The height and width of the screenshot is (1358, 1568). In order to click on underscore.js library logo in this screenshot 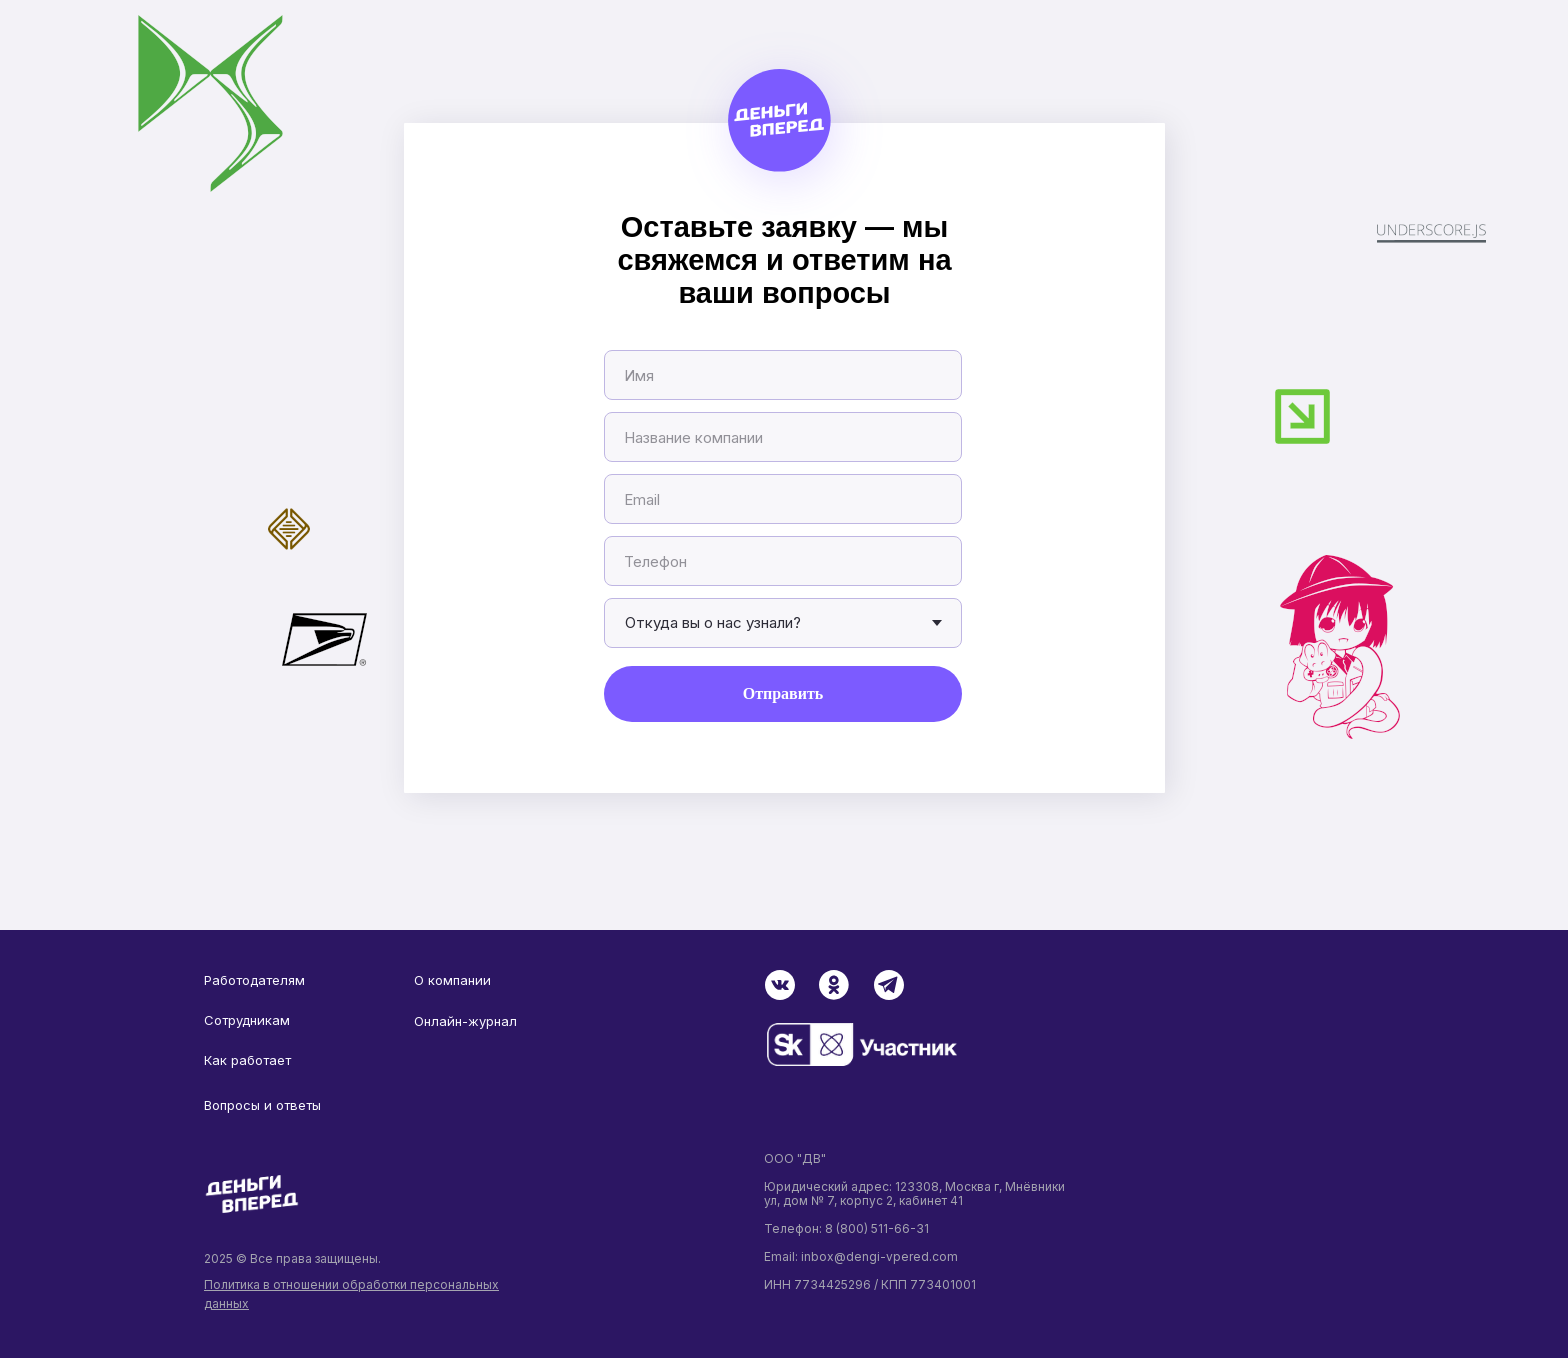, I will do `click(1431, 233)`.